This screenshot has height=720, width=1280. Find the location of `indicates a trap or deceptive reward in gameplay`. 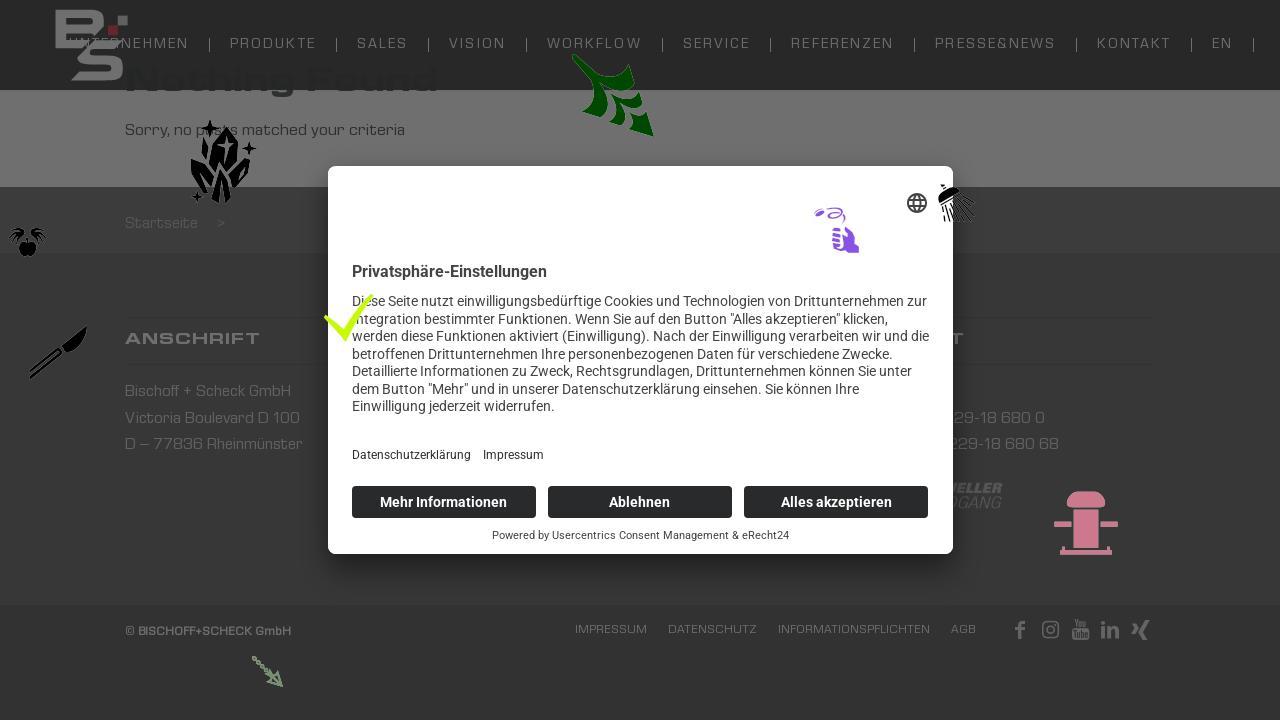

indicates a trap or deceptive reward in gameplay is located at coordinates (27, 240).